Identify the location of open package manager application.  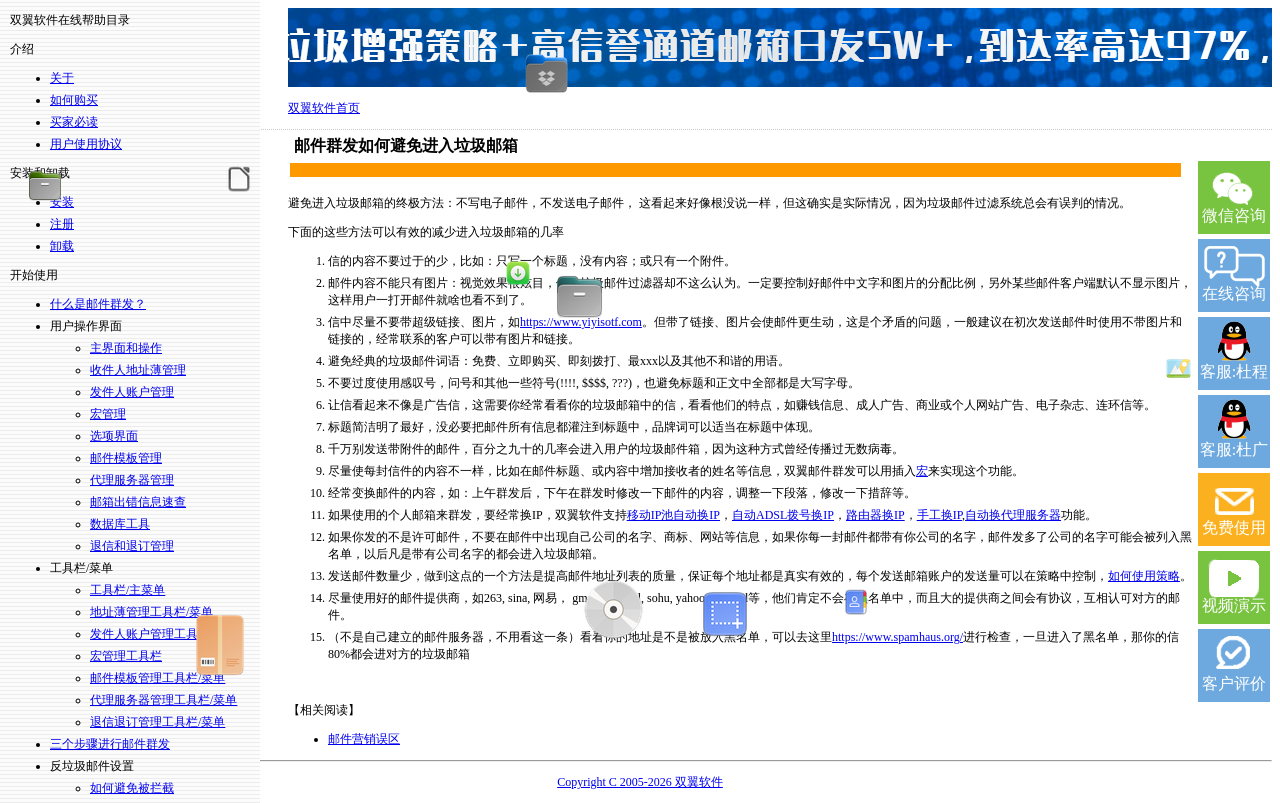
(220, 645).